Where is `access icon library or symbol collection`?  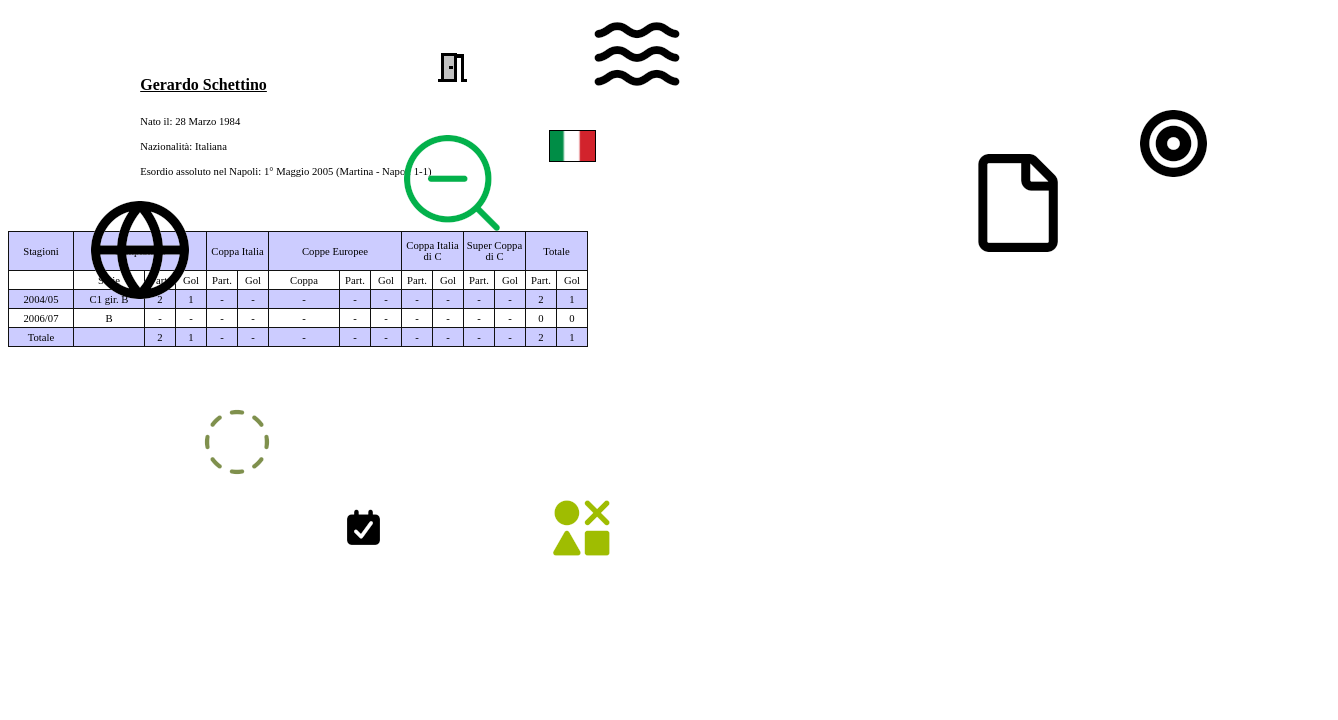 access icon library or symbol collection is located at coordinates (582, 528).